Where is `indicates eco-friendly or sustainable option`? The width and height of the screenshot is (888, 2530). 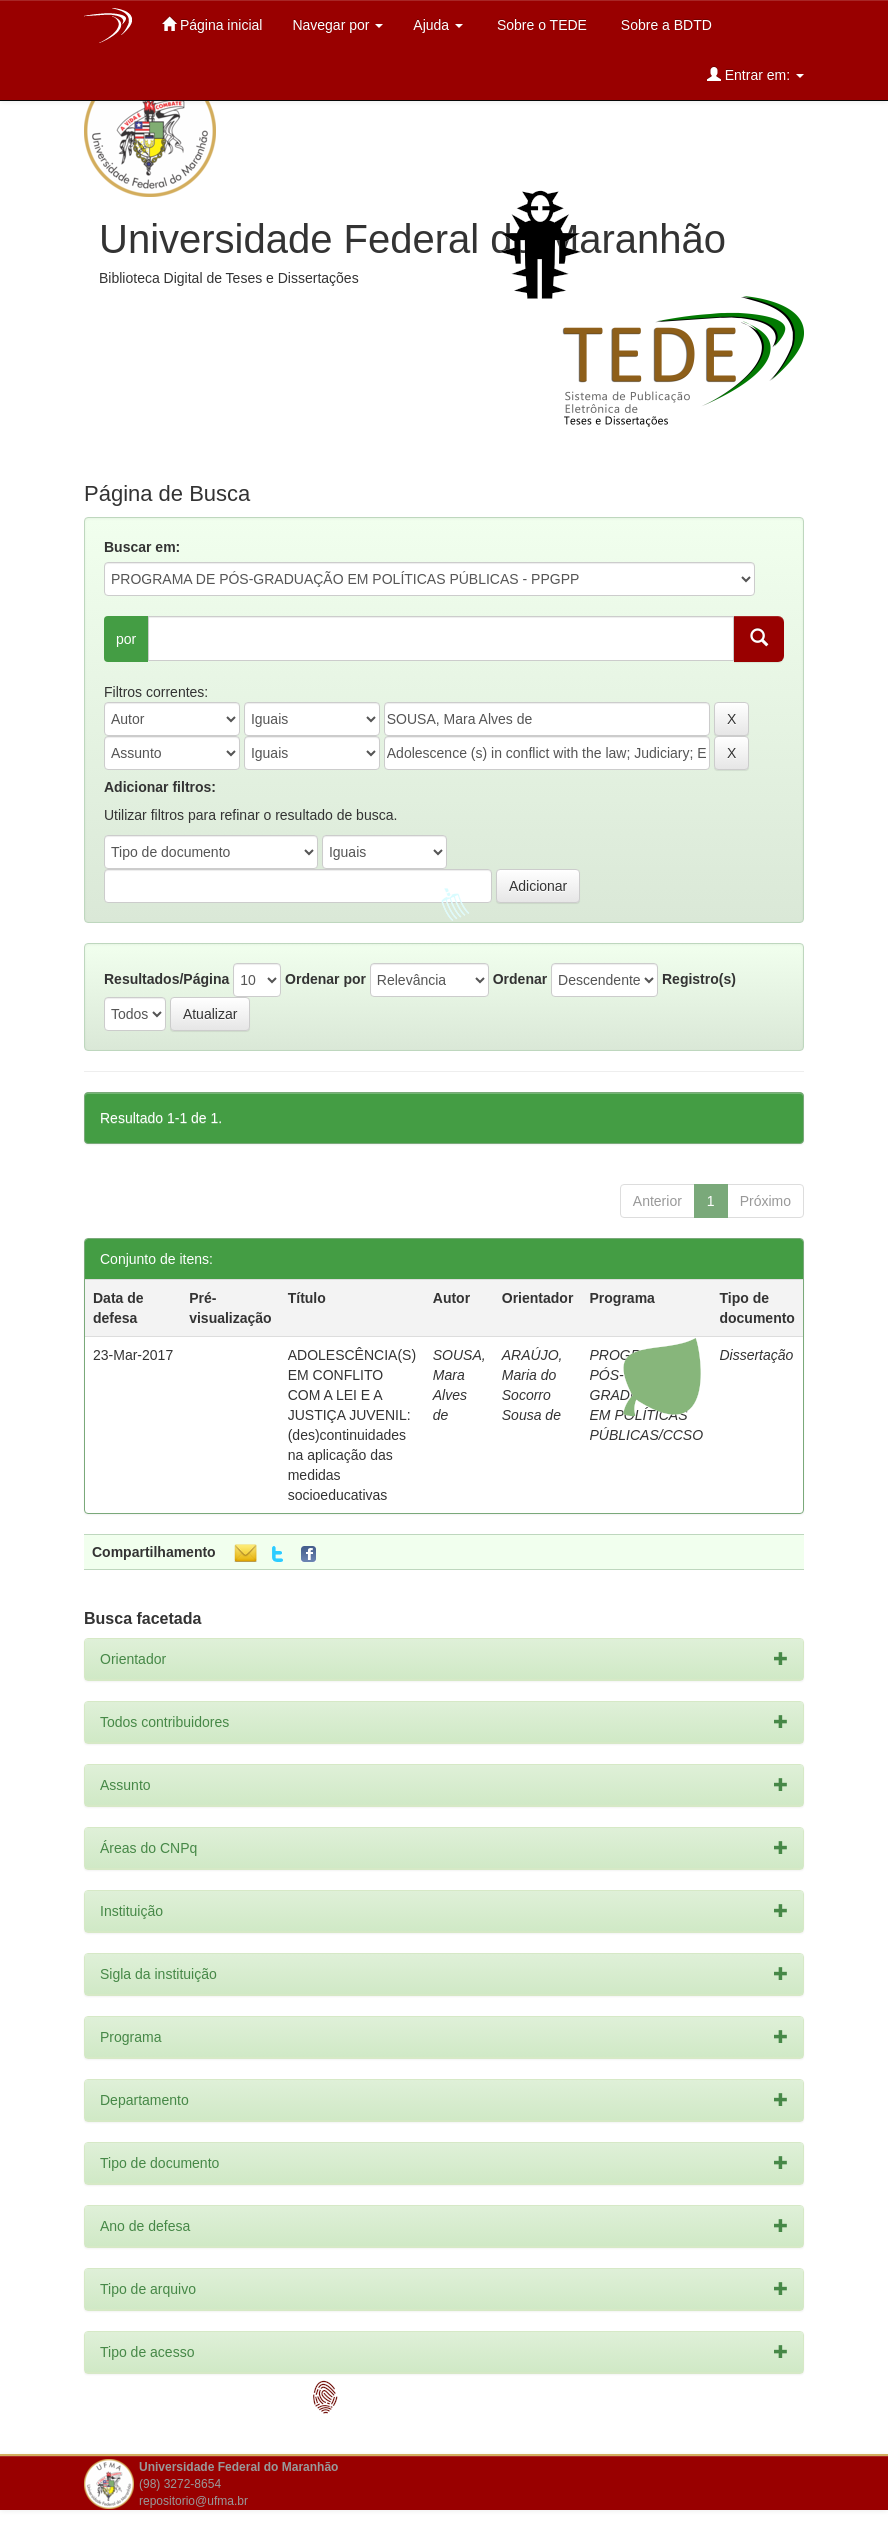 indicates eco-friendly or sustainable option is located at coordinates (662, 1377).